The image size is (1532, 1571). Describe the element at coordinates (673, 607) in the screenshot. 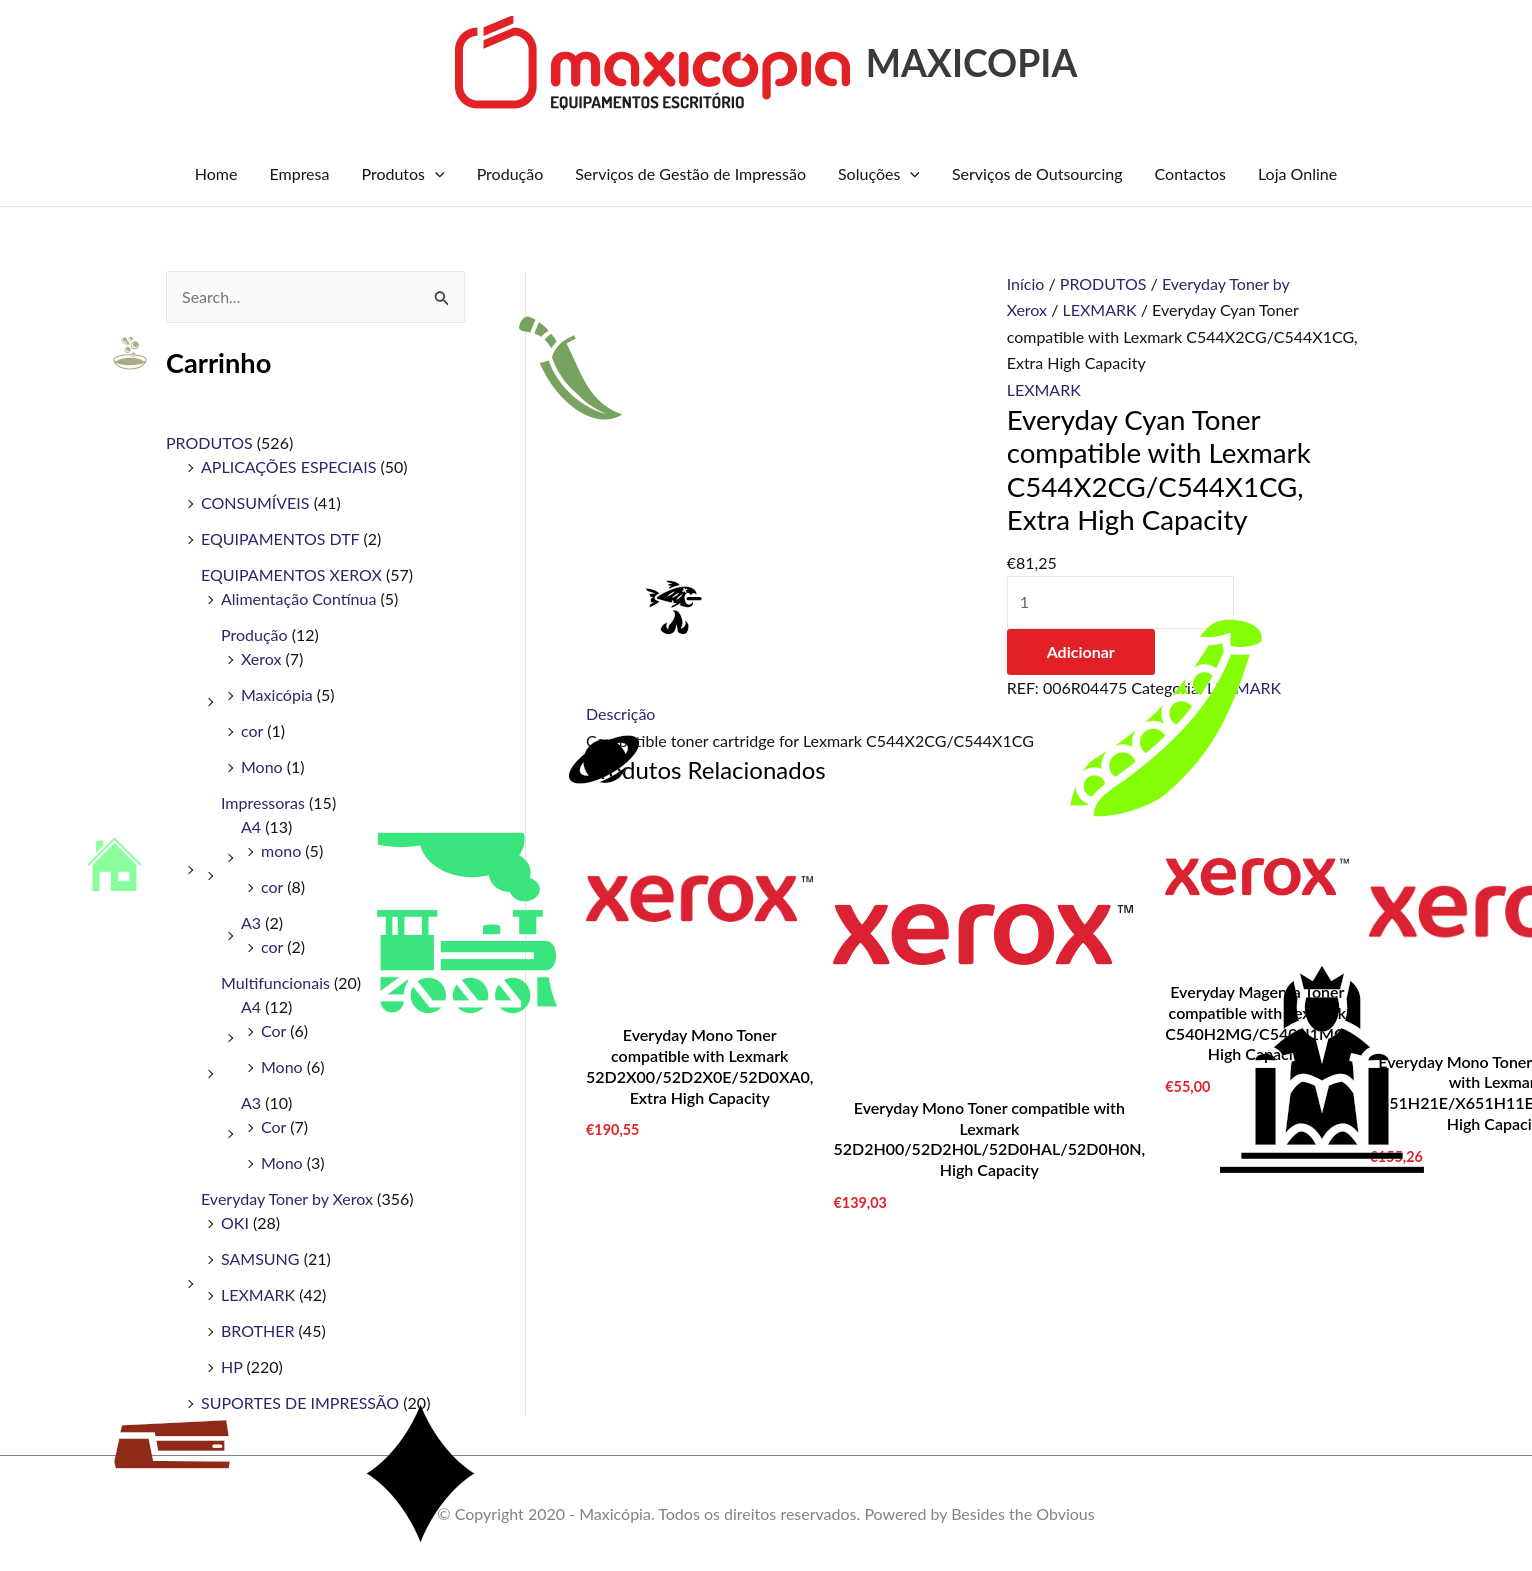

I see `cooked fish item in game inventory` at that location.